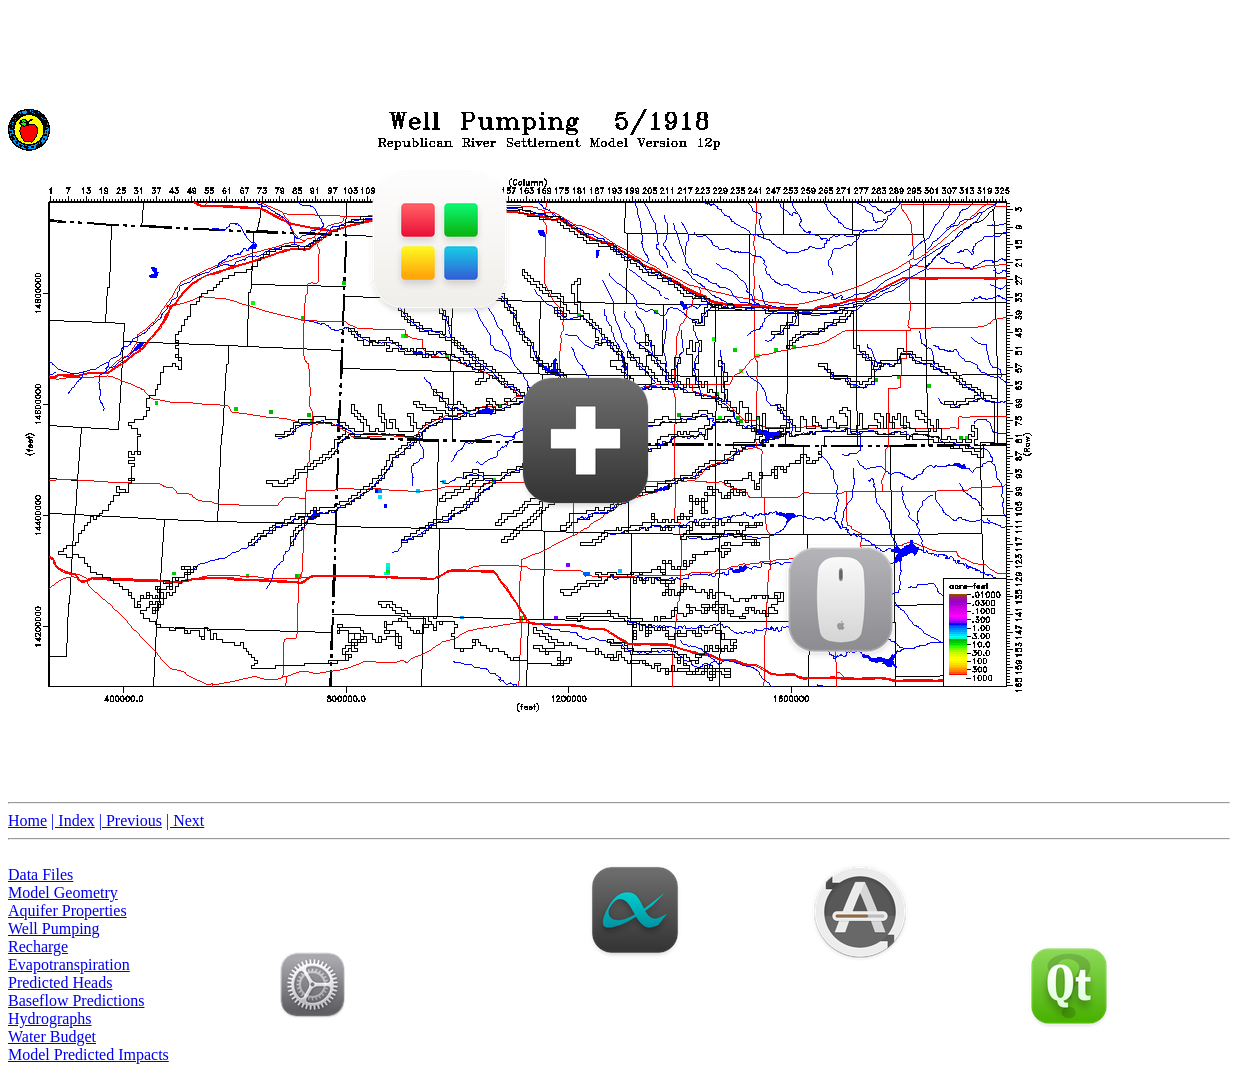 The width and height of the screenshot is (1238, 1072). What do you see at coordinates (860, 912) in the screenshot?
I see `open the software update manager` at bounding box center [860, 912].